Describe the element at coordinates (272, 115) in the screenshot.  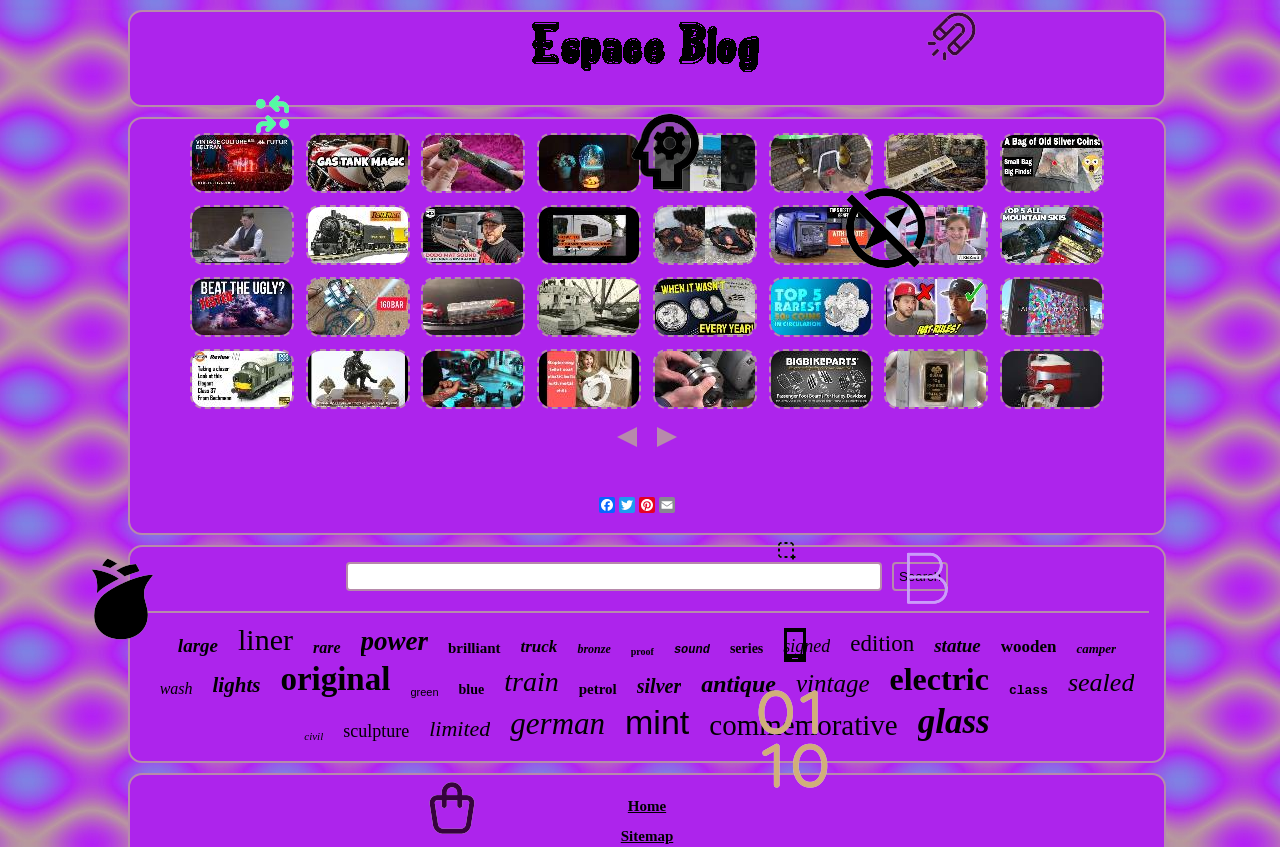
I see `merge or converge items to endpoints` at that location.